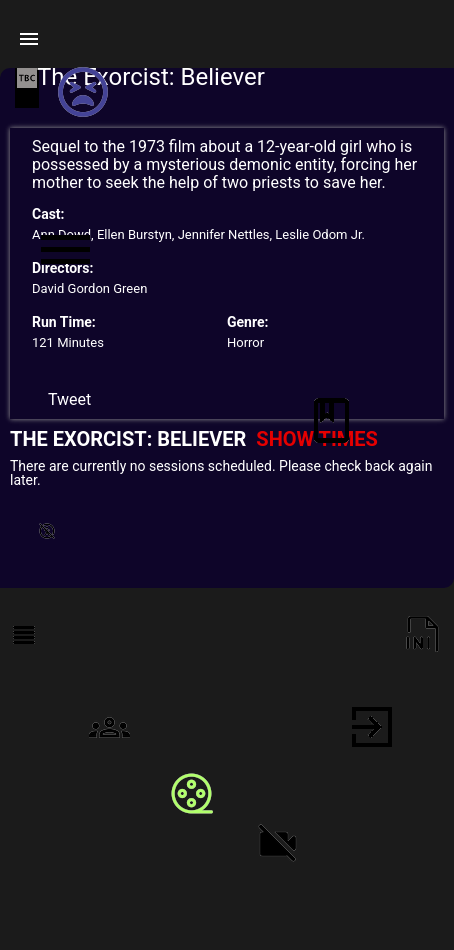 This screenshot has height=950, width=454. I want to click on view or manage groups, so click(109, 727).